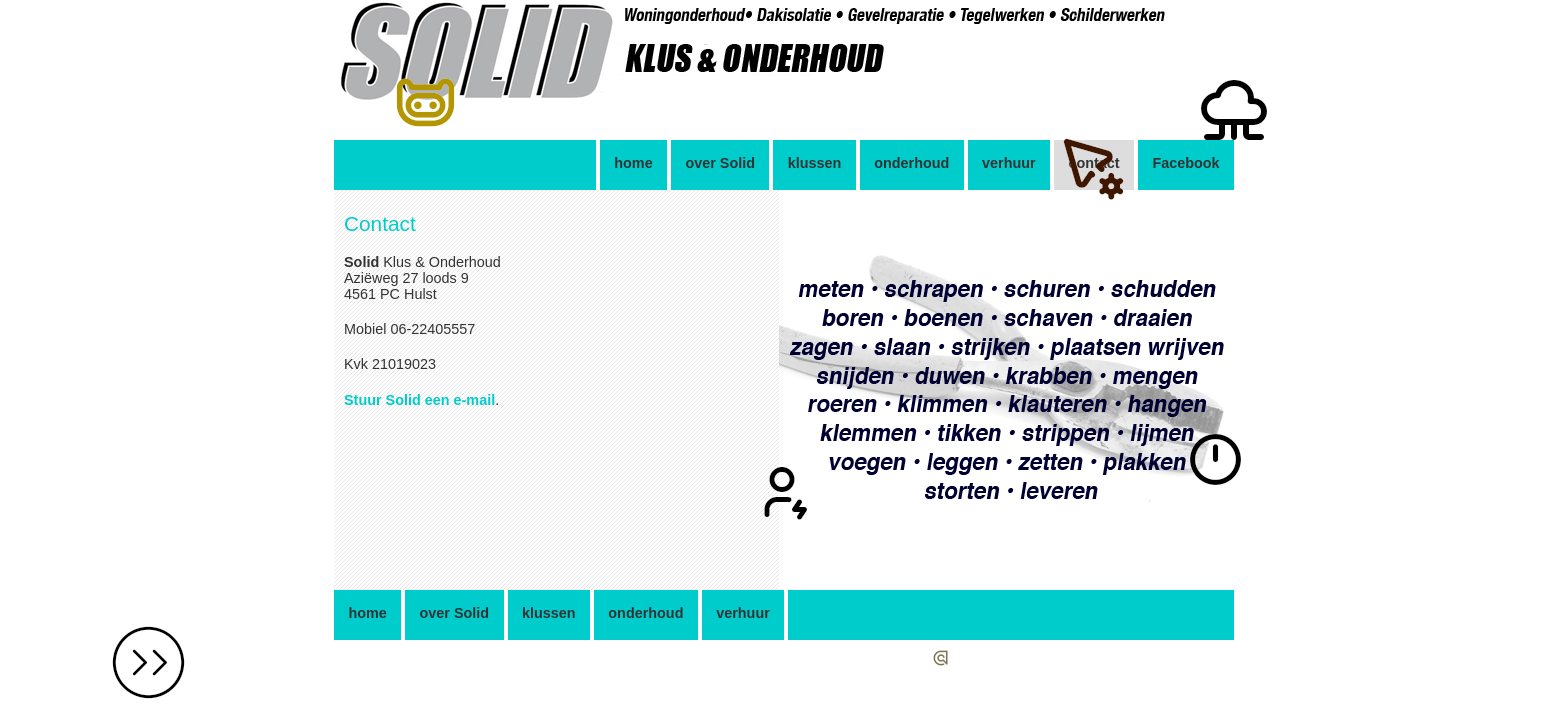 Image resolution: width=1568 pixels, height=720 pixels. Describe the element at coordinates (1234, 110) in the screenshot. I see `access cloud computing services` at that location.